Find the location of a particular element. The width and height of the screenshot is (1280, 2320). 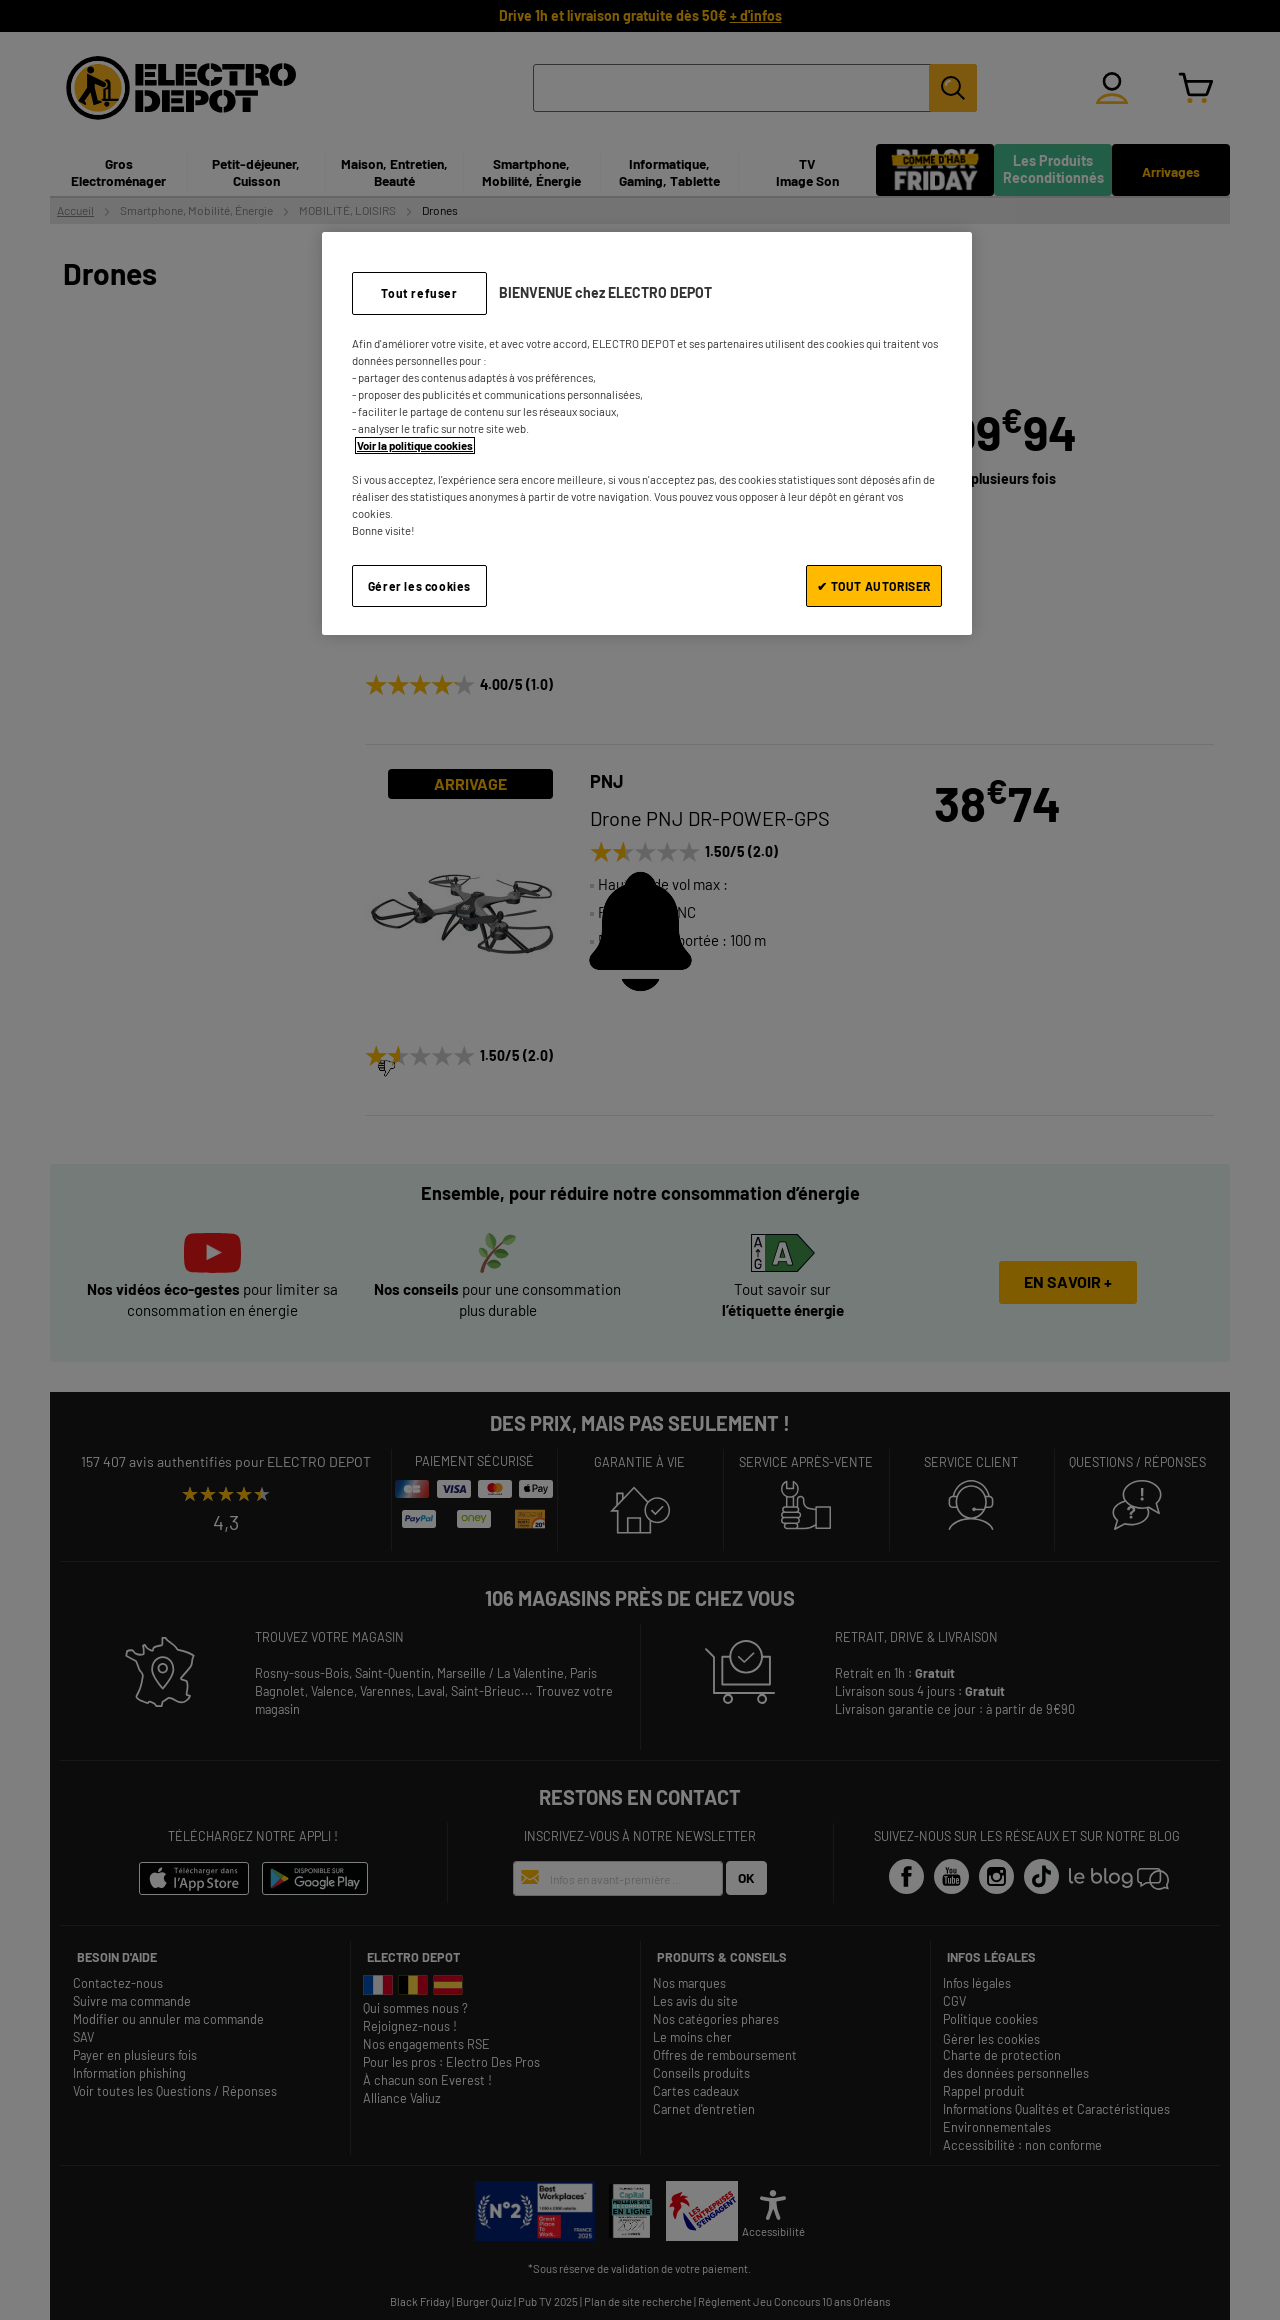

dislike or downvote content is located at coordinates (386, 1068).